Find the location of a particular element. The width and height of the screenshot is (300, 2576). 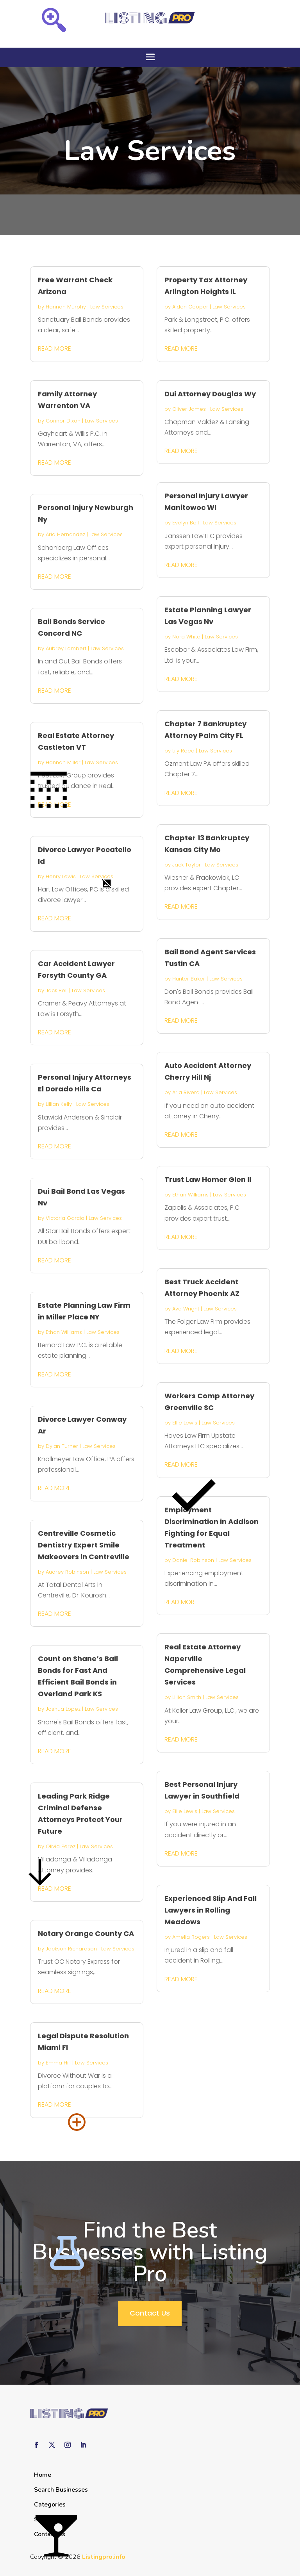

confirm or submit an action is located at coordinates (194, 1494).